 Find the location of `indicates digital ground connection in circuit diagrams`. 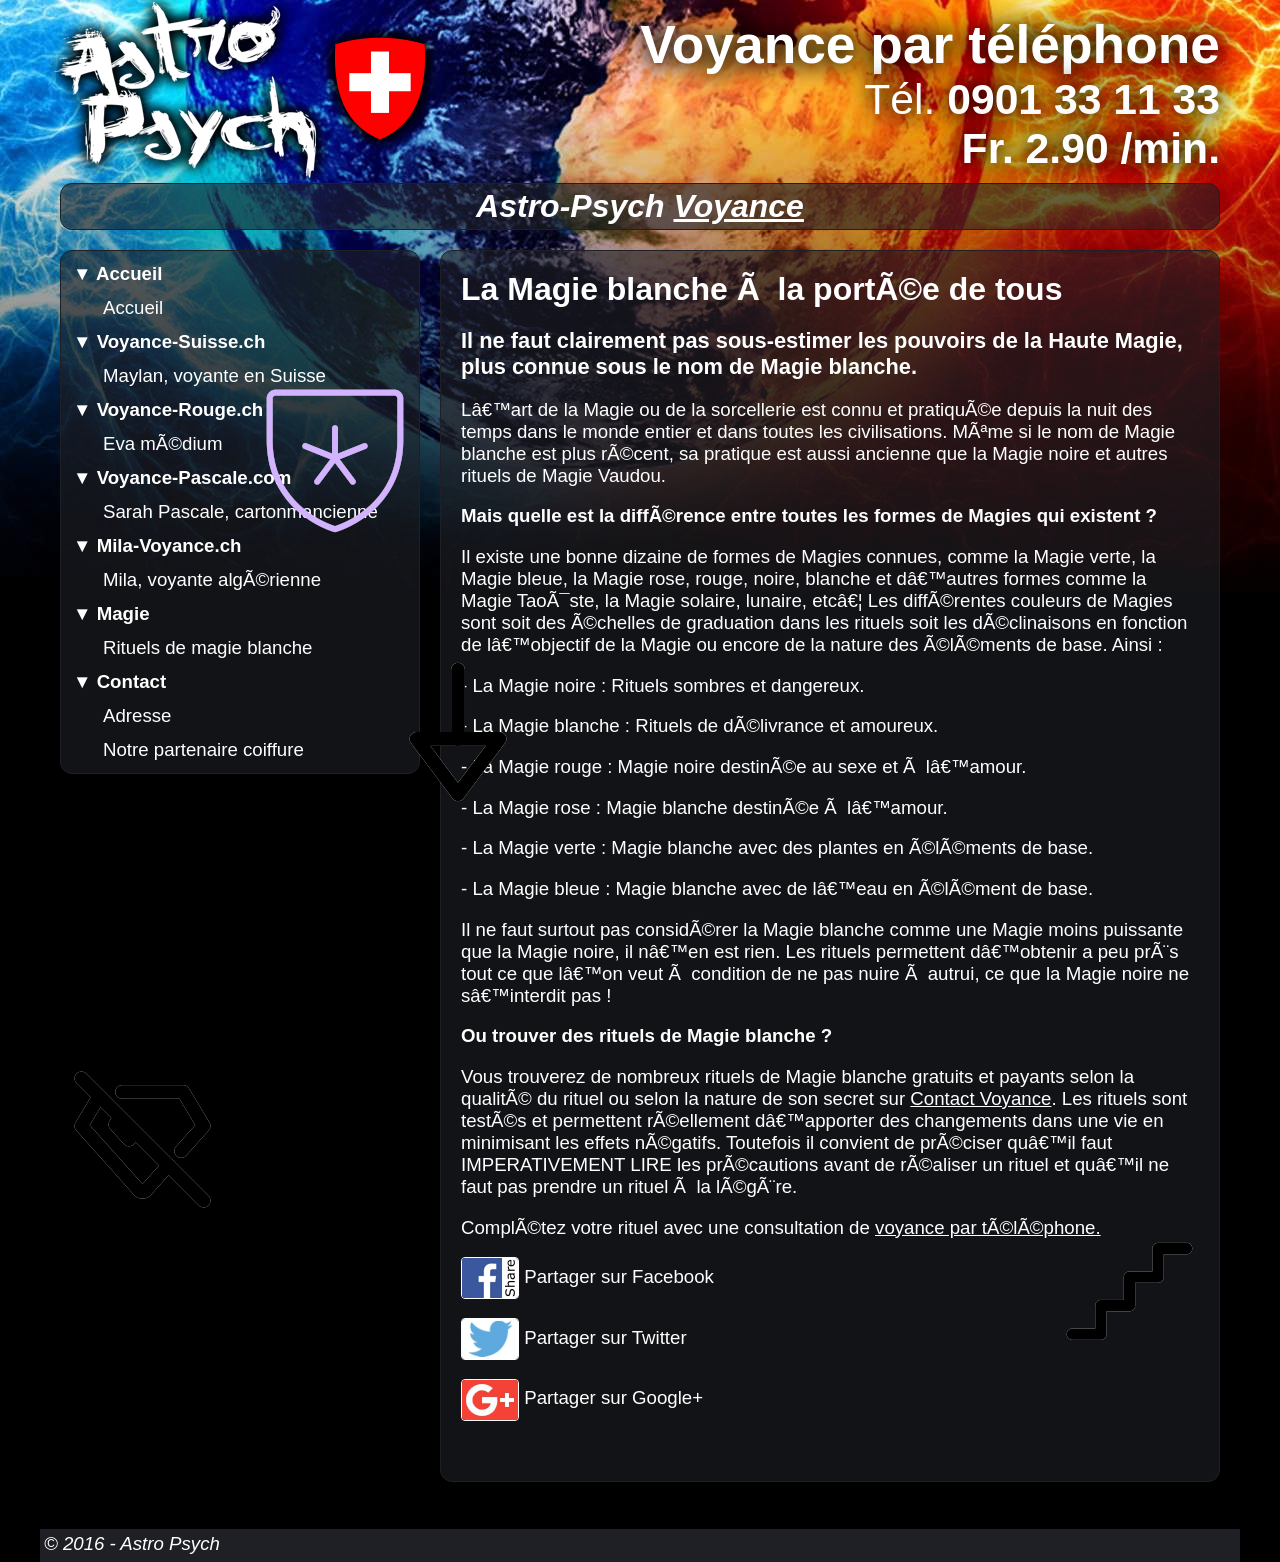

indicates digital ground connection in circuit diagrams is located at coordinates (458, 732).